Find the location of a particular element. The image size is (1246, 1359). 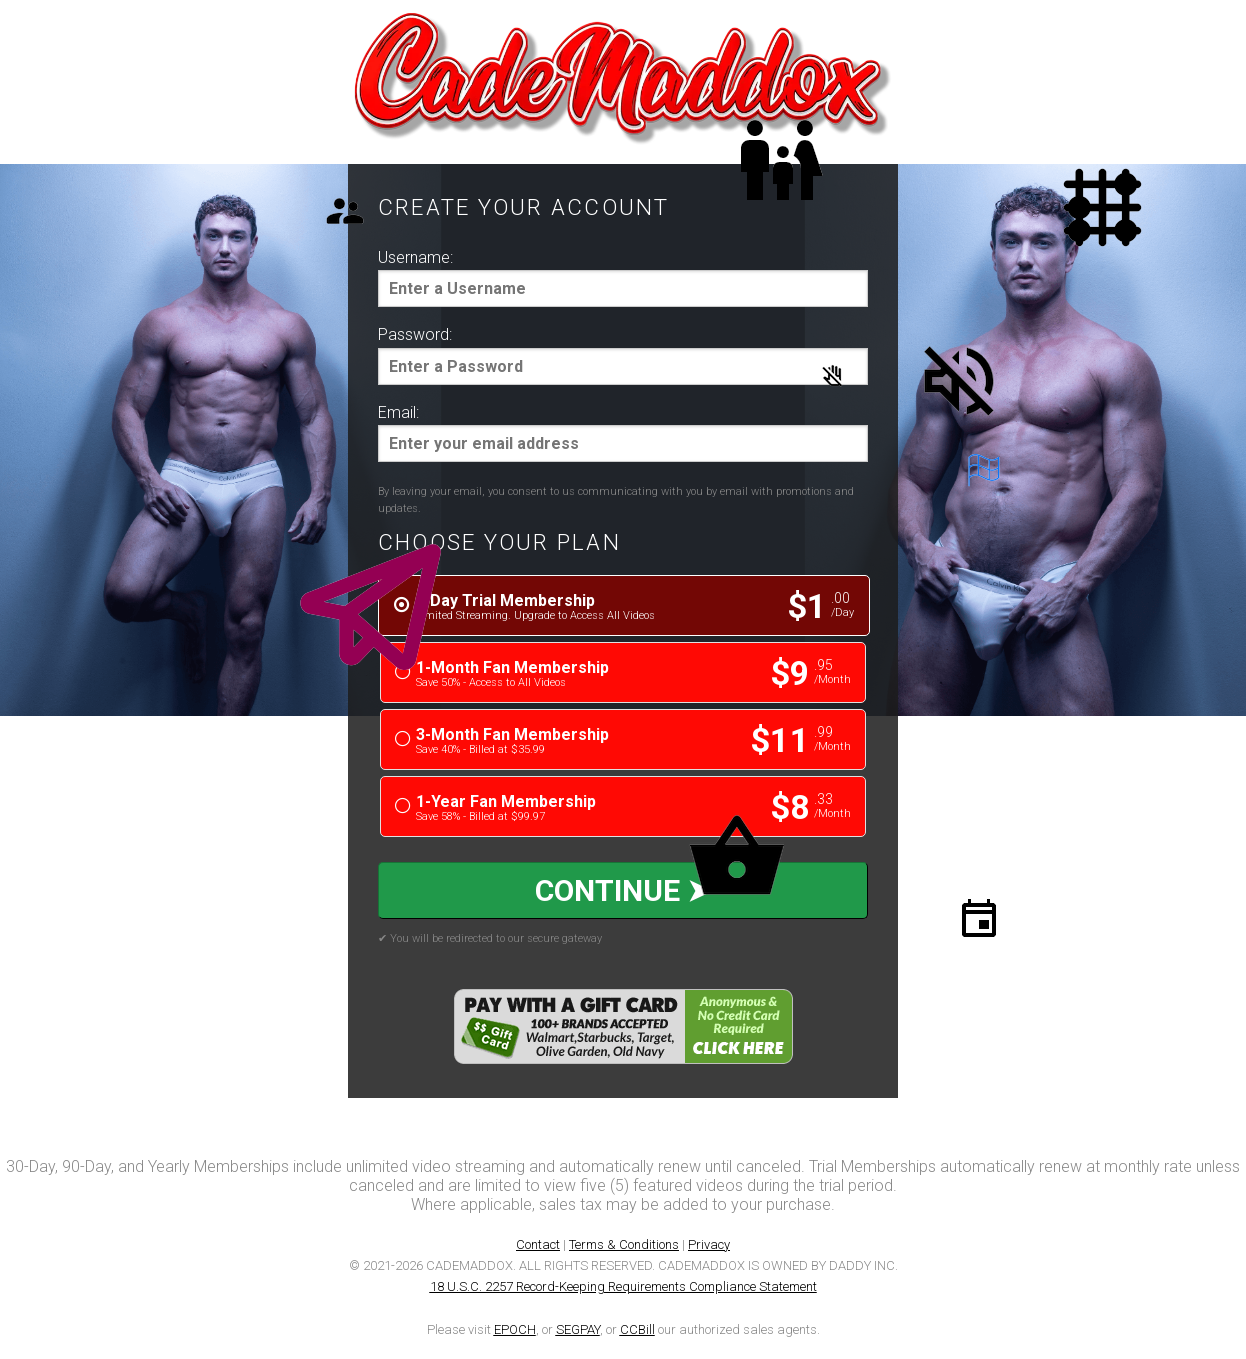

view calendar or scheduled events is located at coordinates (979, 918).